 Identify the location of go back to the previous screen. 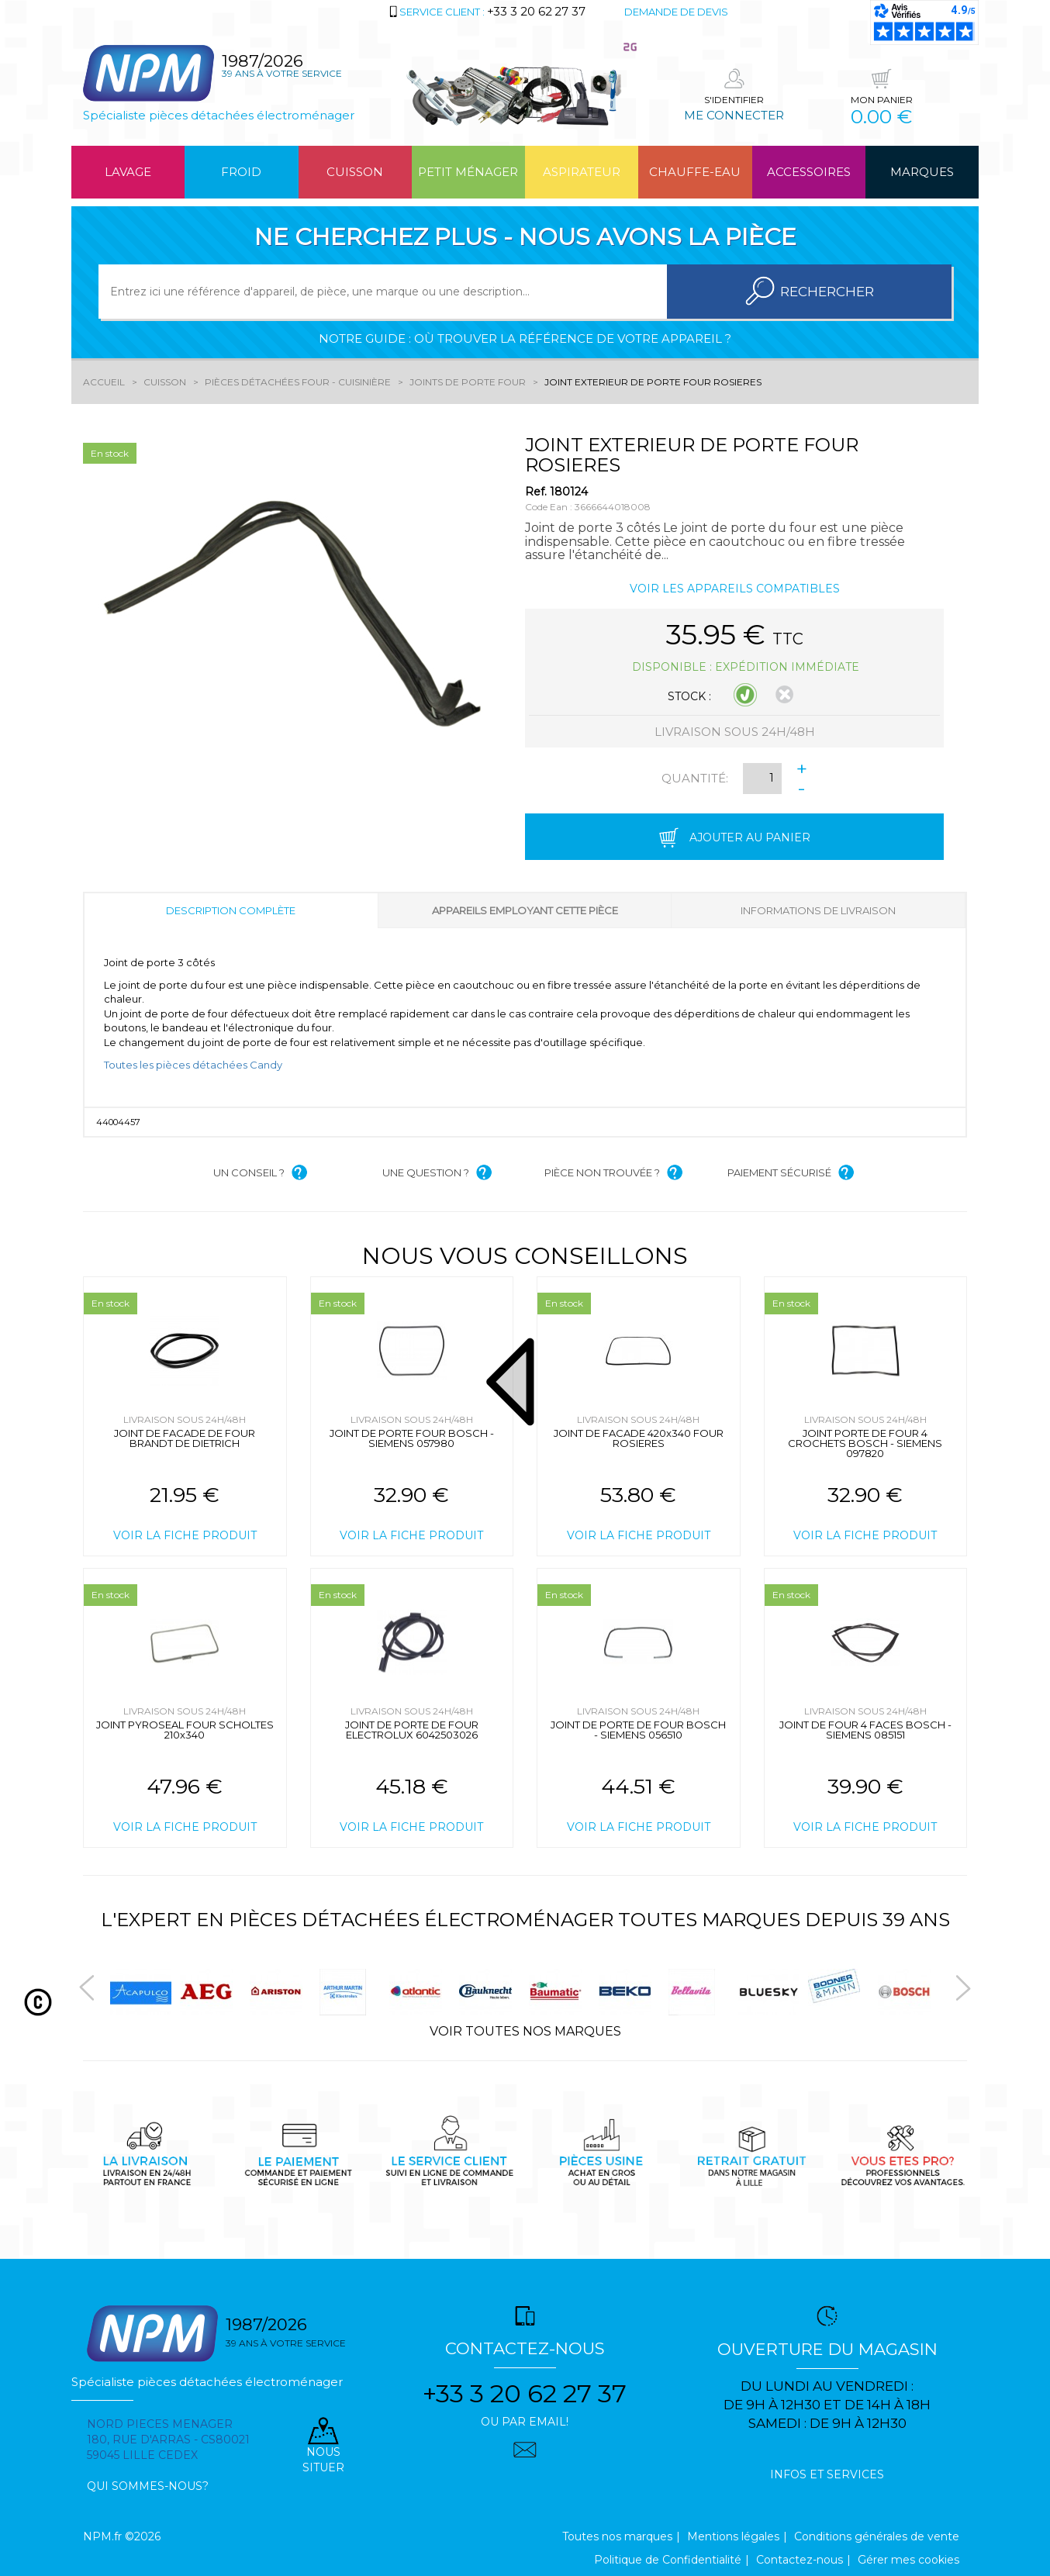
(514, 1382).